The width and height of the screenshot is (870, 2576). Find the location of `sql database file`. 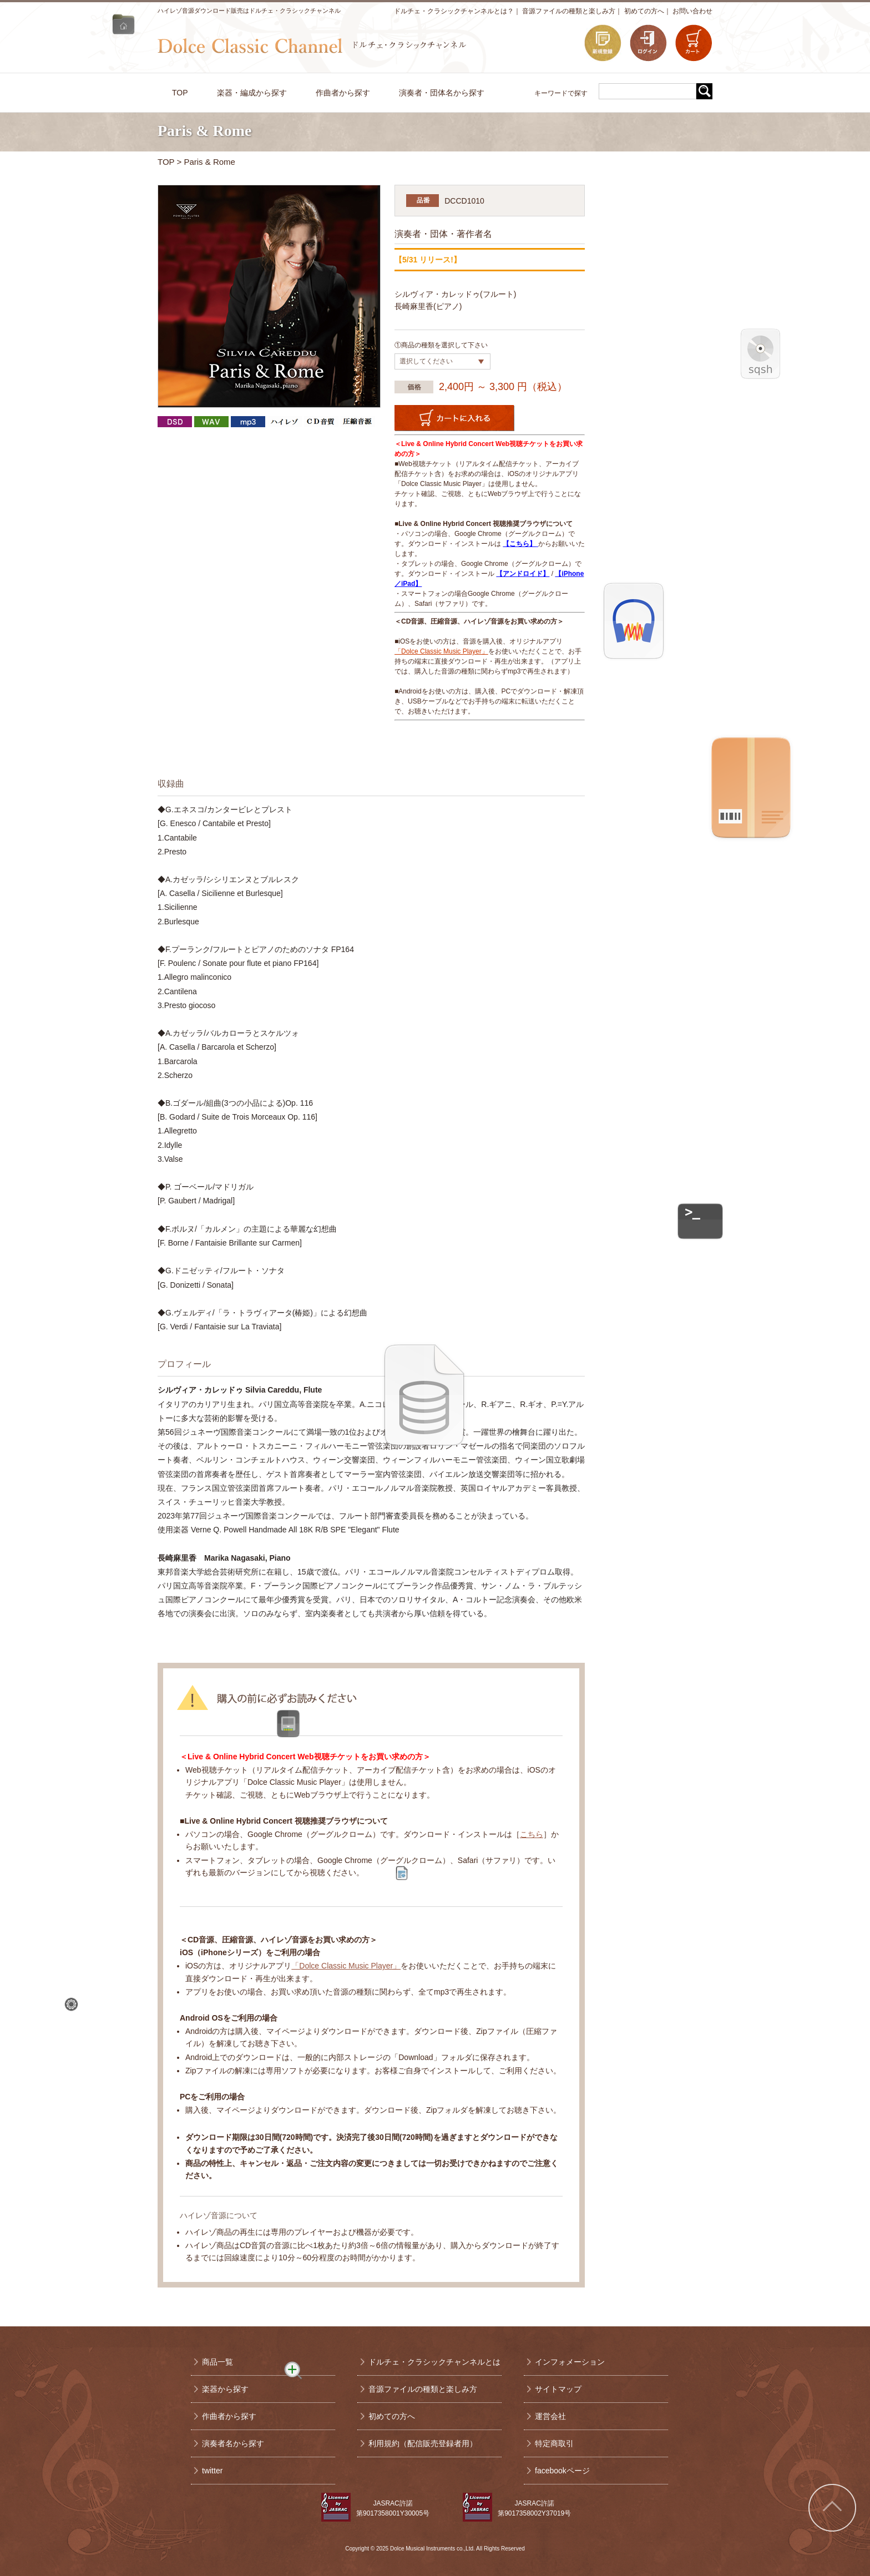

sql database file is located at coordinates (424, 1395).